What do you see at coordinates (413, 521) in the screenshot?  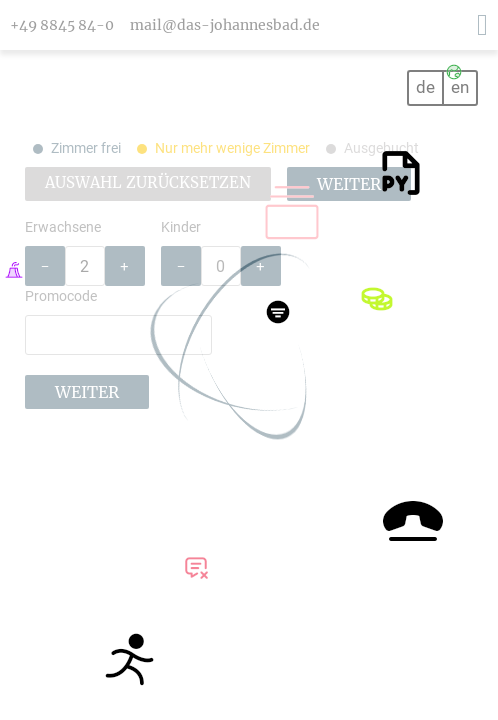 I see `end the current phone call` at bounding box center [413, 521].